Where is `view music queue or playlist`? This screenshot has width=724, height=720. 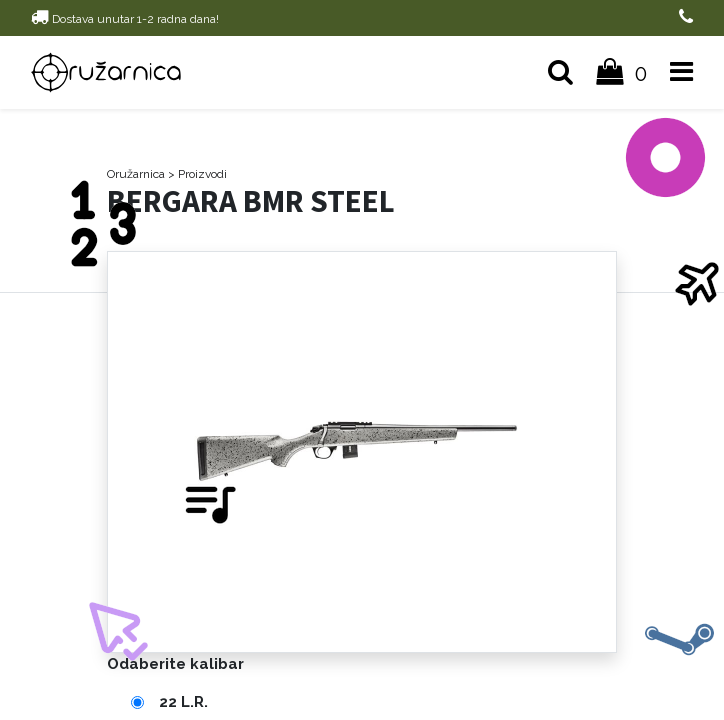 view music queue or playlist is located at coordinates (209, 502).